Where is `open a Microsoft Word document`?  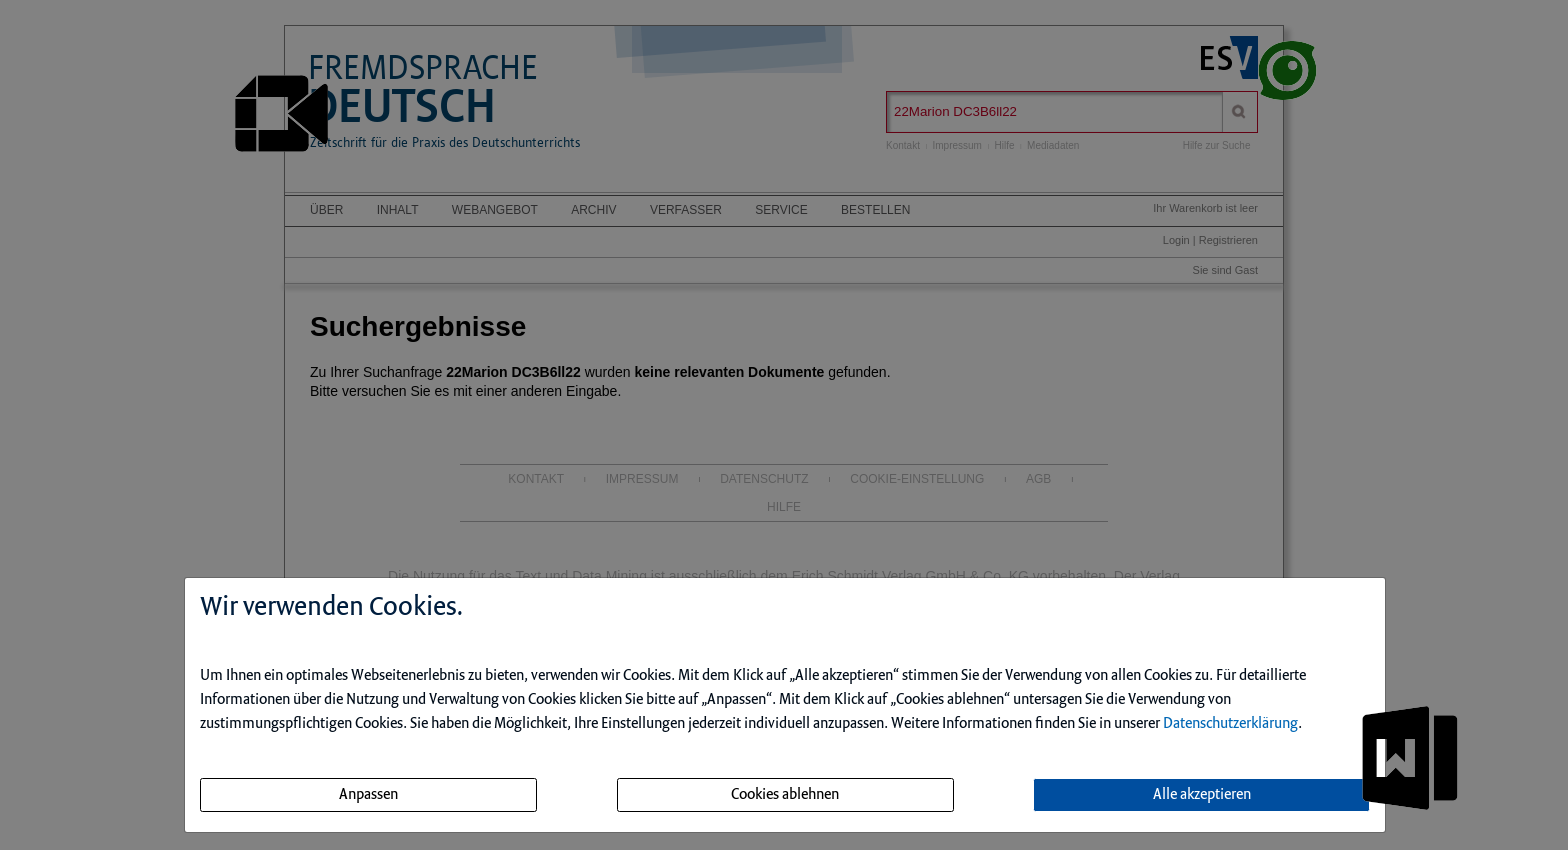
open a Microsoft Word document is located at coordinates (1410, 758).